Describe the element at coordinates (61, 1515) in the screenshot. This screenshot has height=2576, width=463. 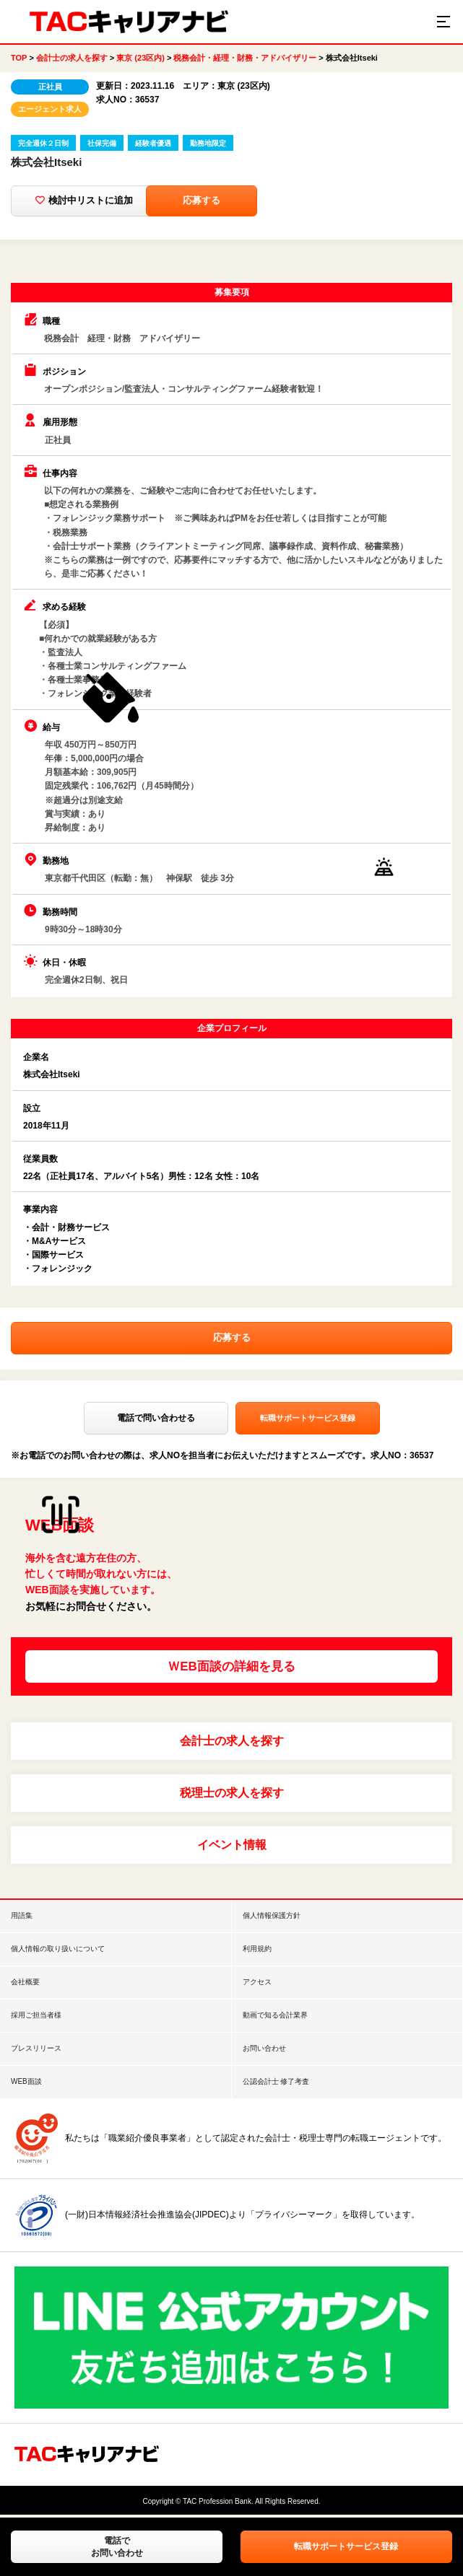
I see `scan a barcode` at that location.